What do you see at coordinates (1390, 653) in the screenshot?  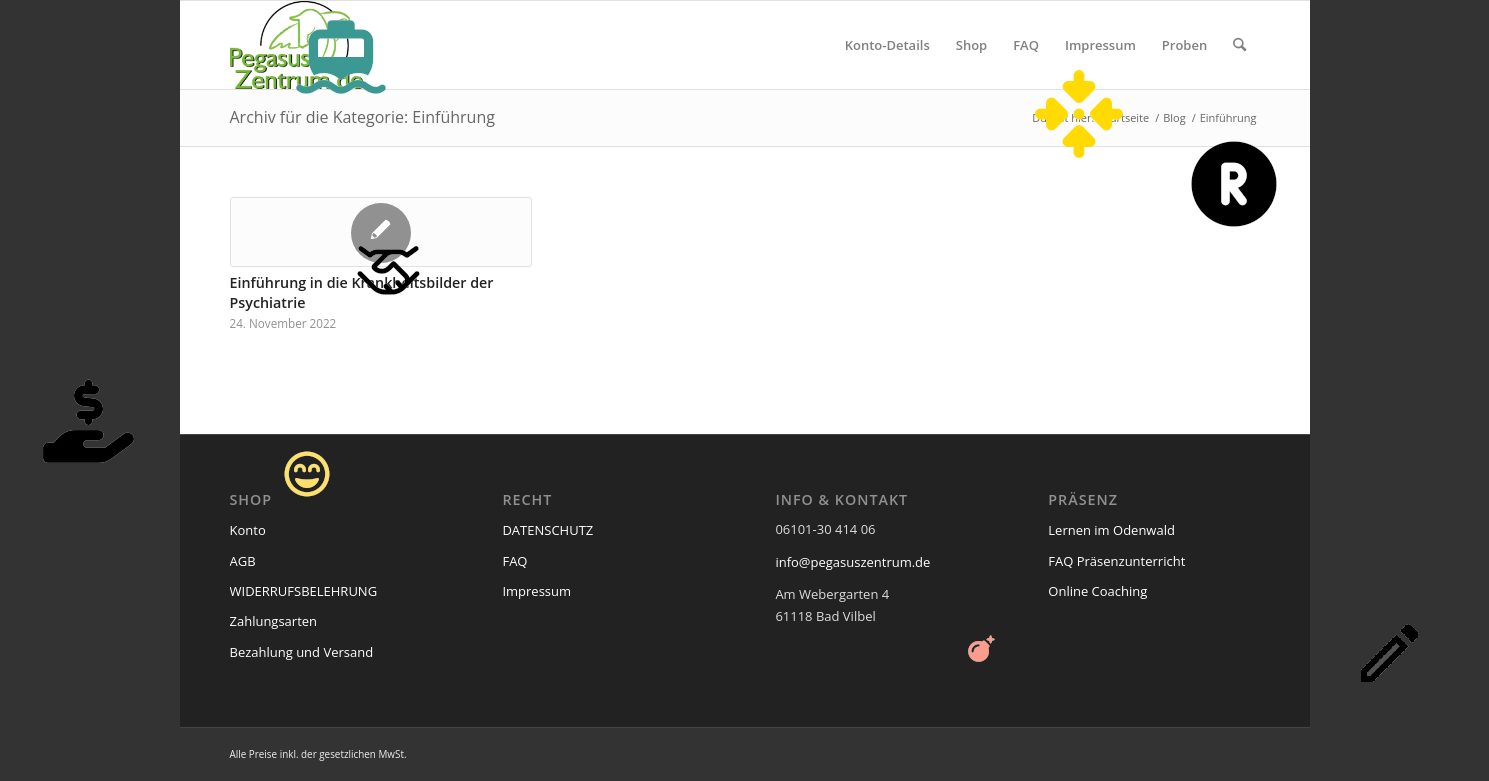 I see `edit or compose new content` at bounding box center [1390, 653].